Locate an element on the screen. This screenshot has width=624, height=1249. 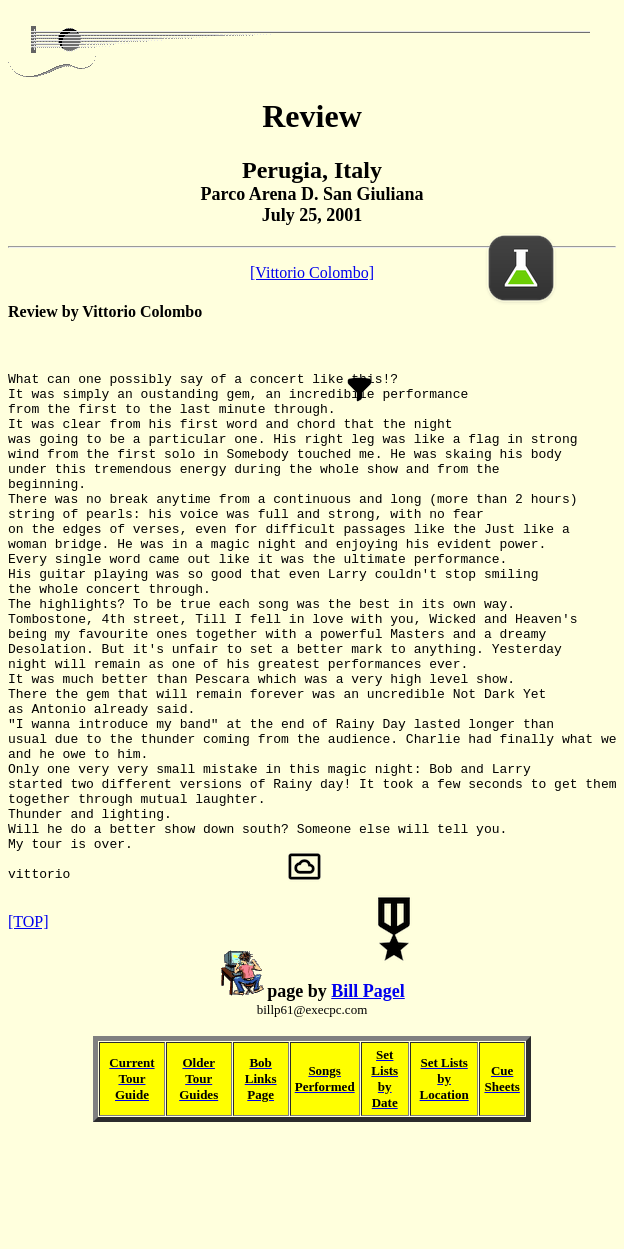
access daydream or screensaver settings is located at coordinates (304, 866).